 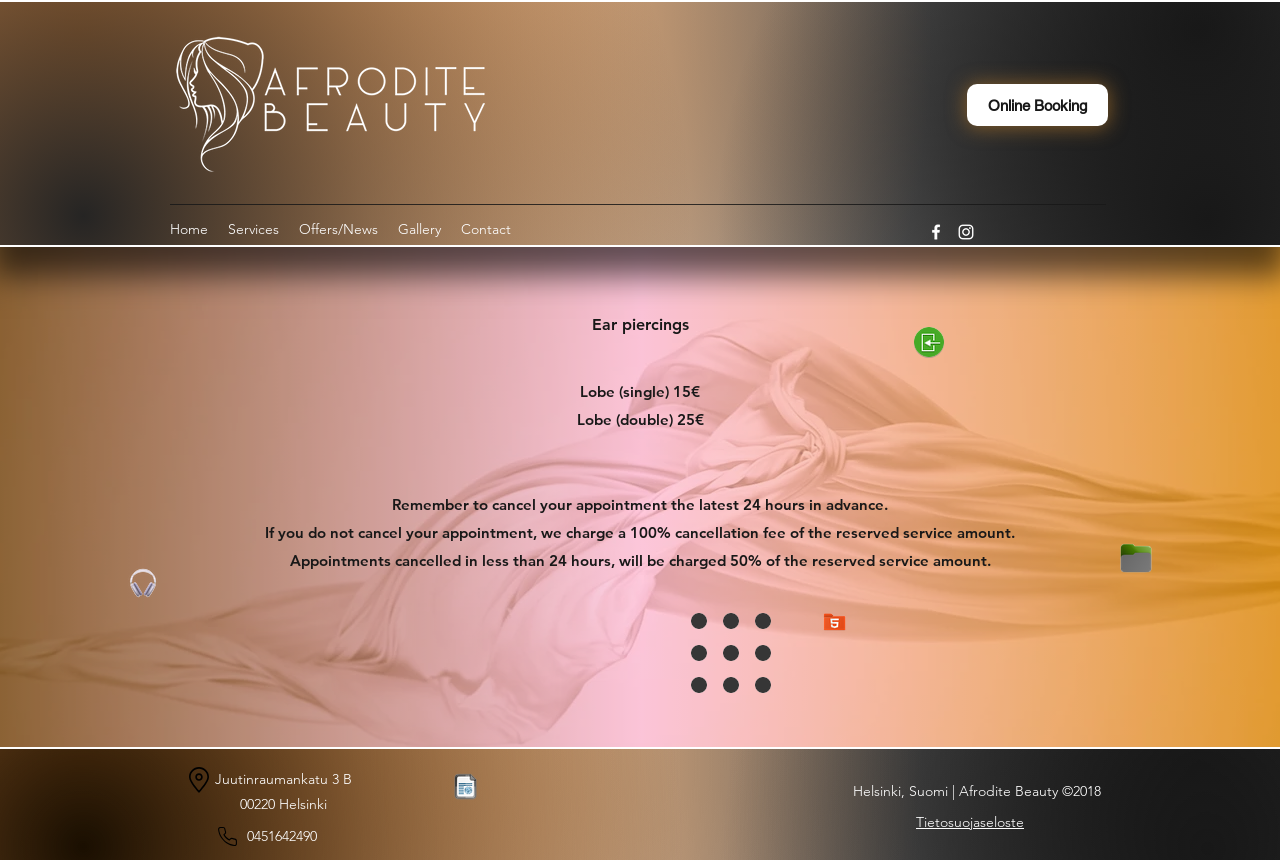 What do you see at coordinates (465, 786) in the screenshot?
I see `open a web template document file` at bounding box center [465, 786].